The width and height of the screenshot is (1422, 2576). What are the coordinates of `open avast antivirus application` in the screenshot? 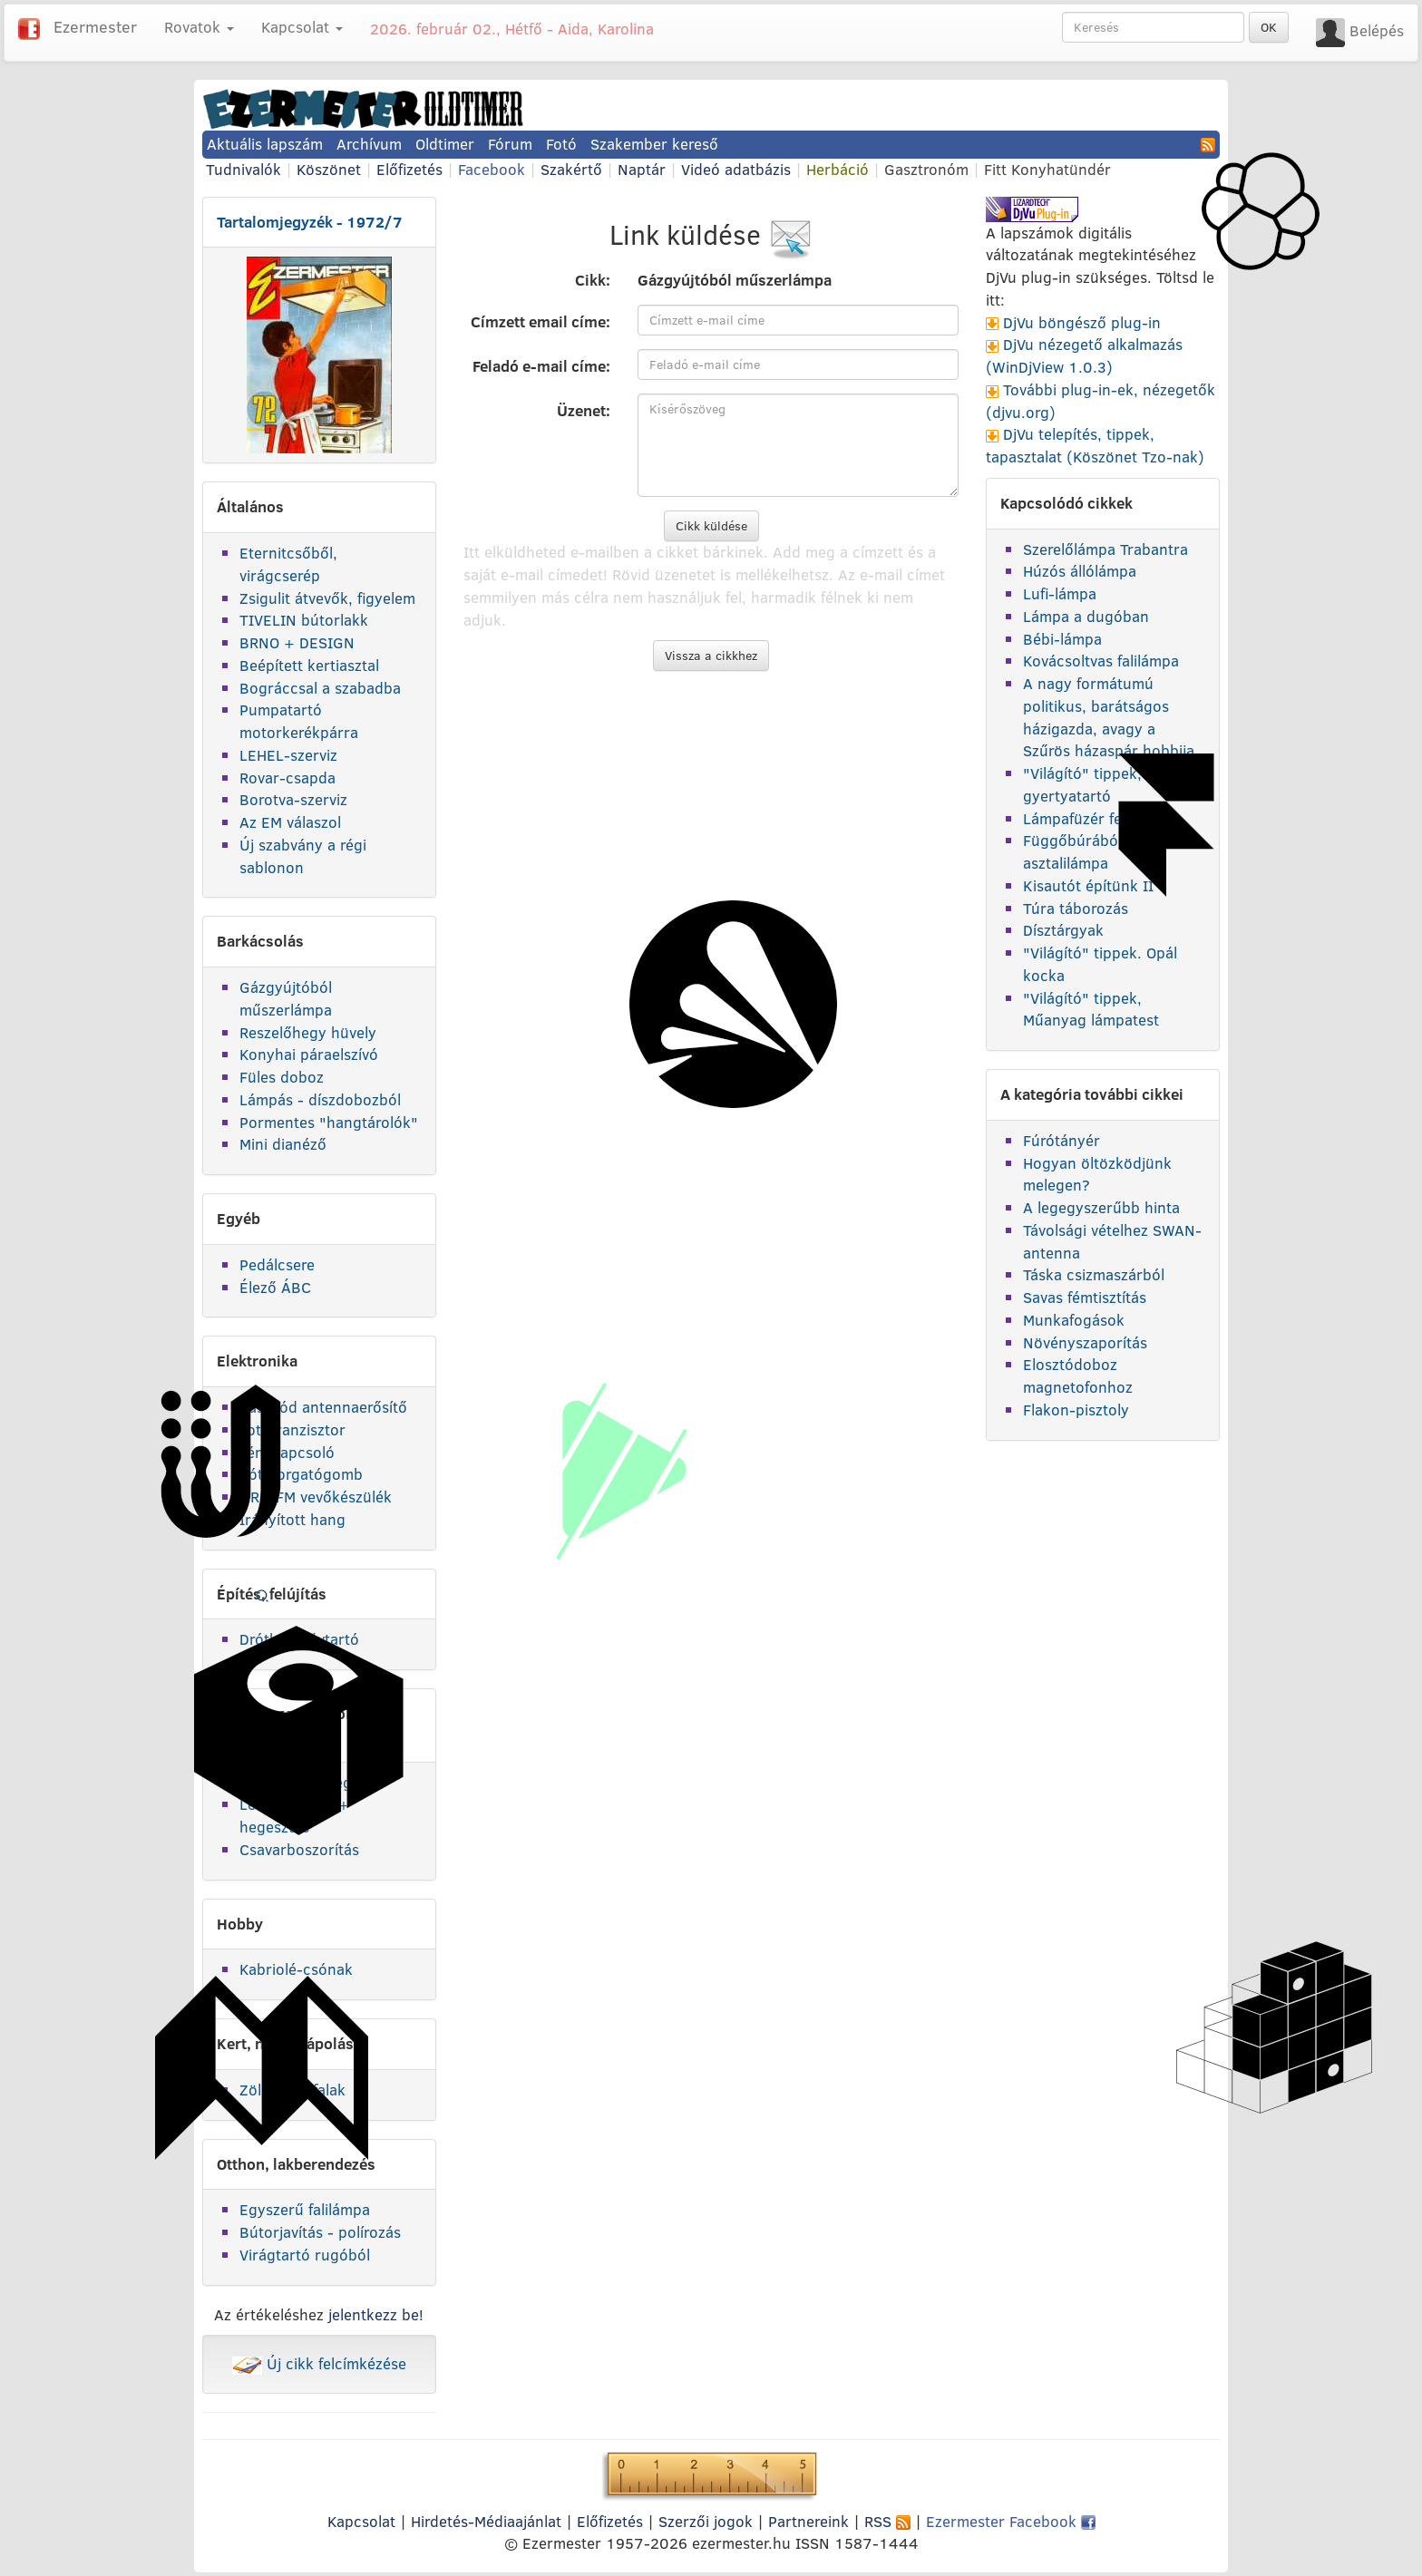 It's located at (733, 1004).